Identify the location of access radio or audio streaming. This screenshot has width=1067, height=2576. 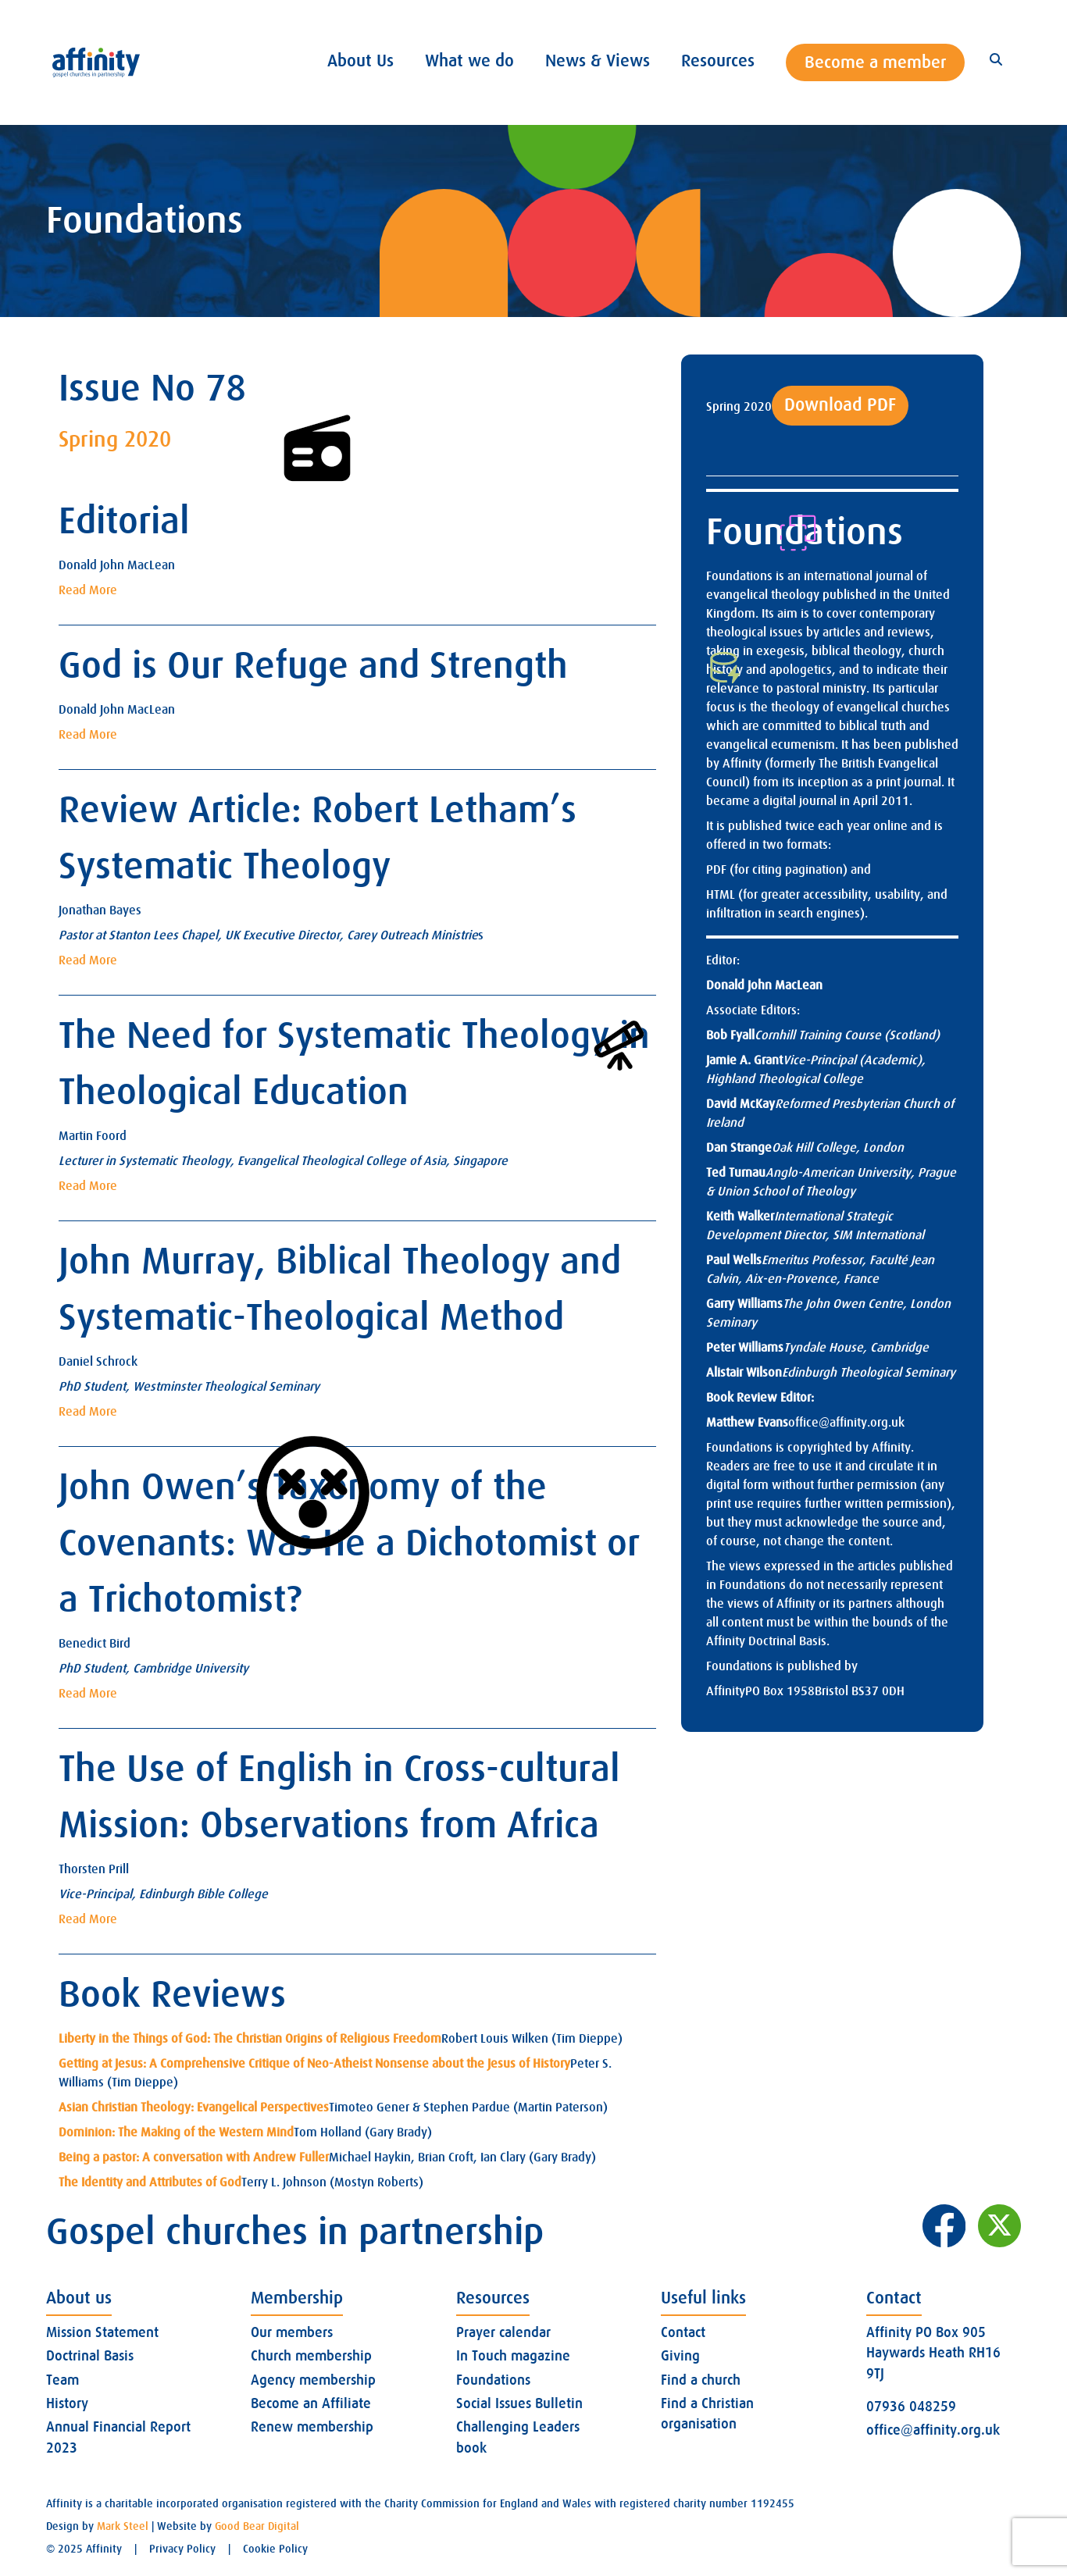
(317, 452).